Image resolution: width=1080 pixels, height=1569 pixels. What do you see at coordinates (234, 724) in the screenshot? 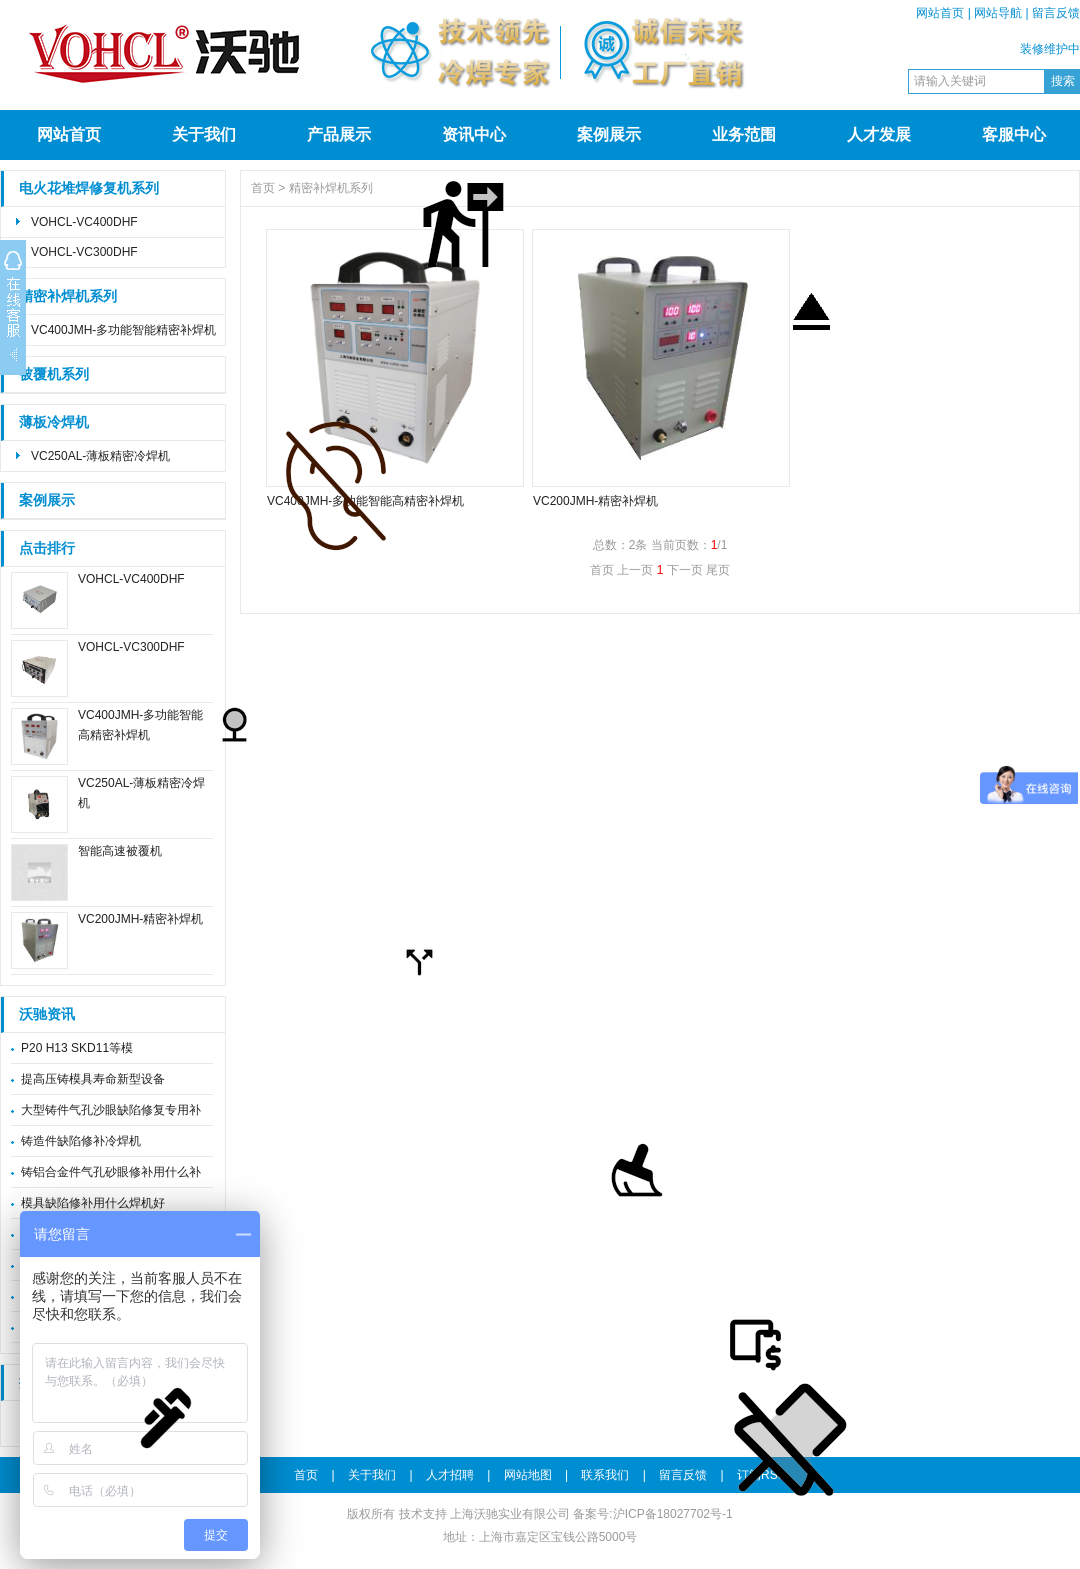
I see `view nature or outdoor photos` at bounding box center [234, 724].